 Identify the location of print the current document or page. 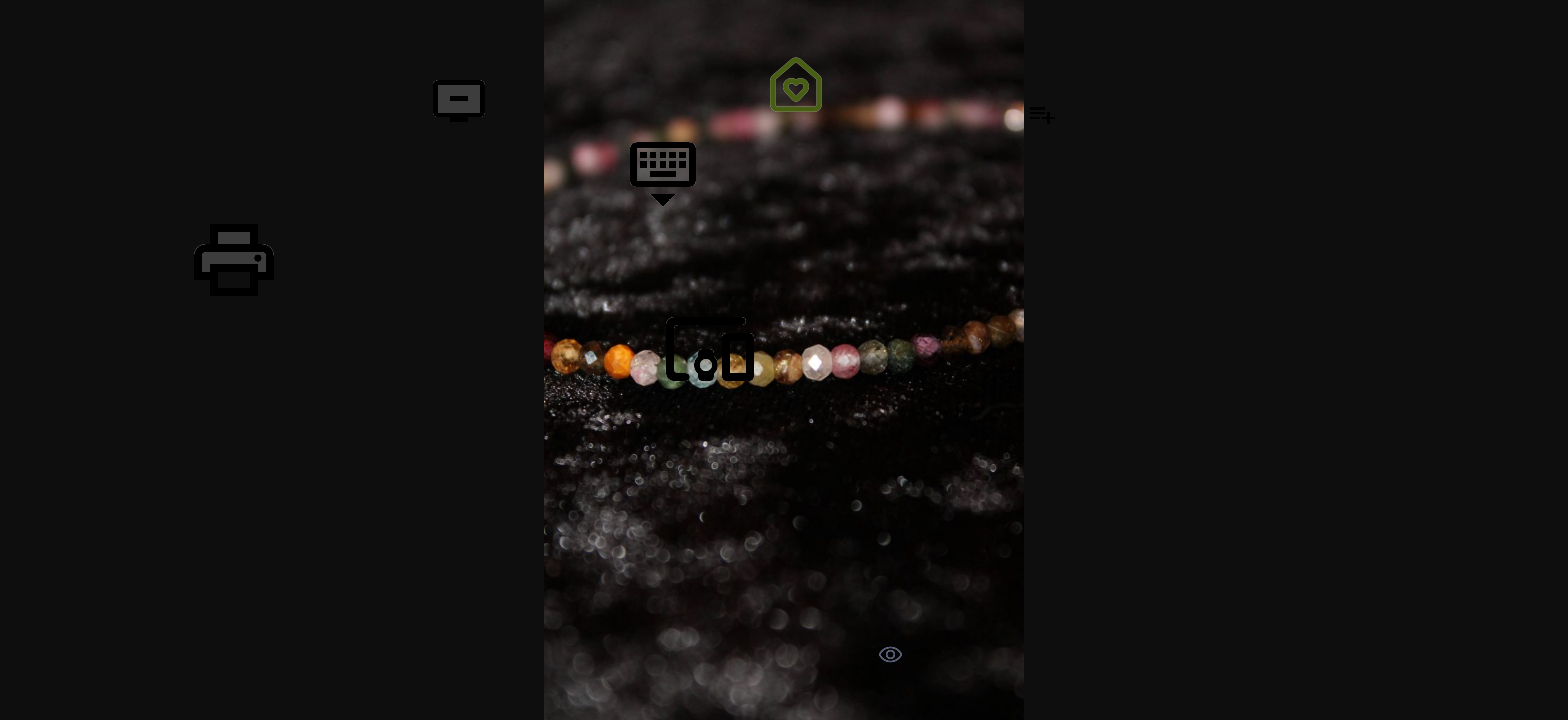
(234, 260).